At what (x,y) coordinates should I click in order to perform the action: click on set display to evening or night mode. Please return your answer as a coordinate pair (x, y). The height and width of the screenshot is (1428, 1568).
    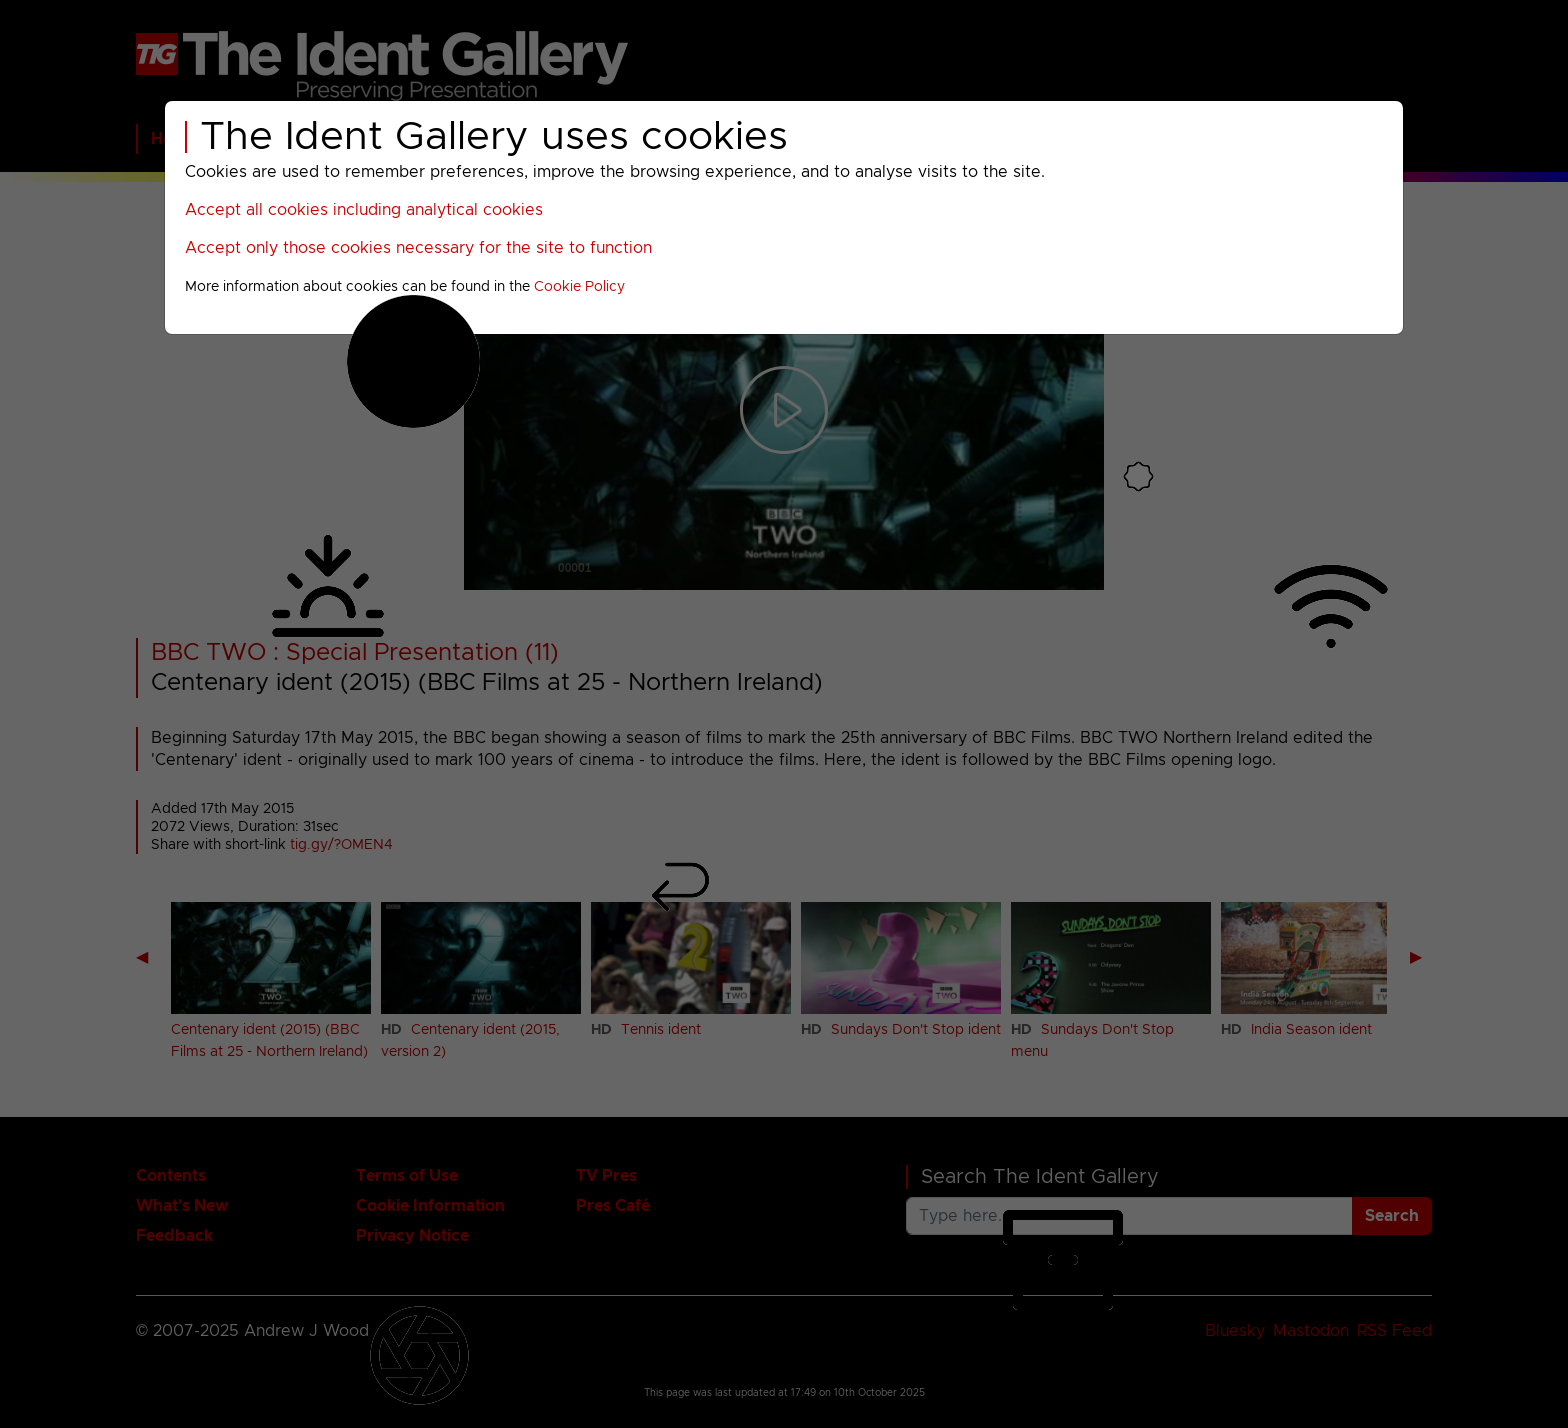
    Looking at the image, I should click on (328, 586).